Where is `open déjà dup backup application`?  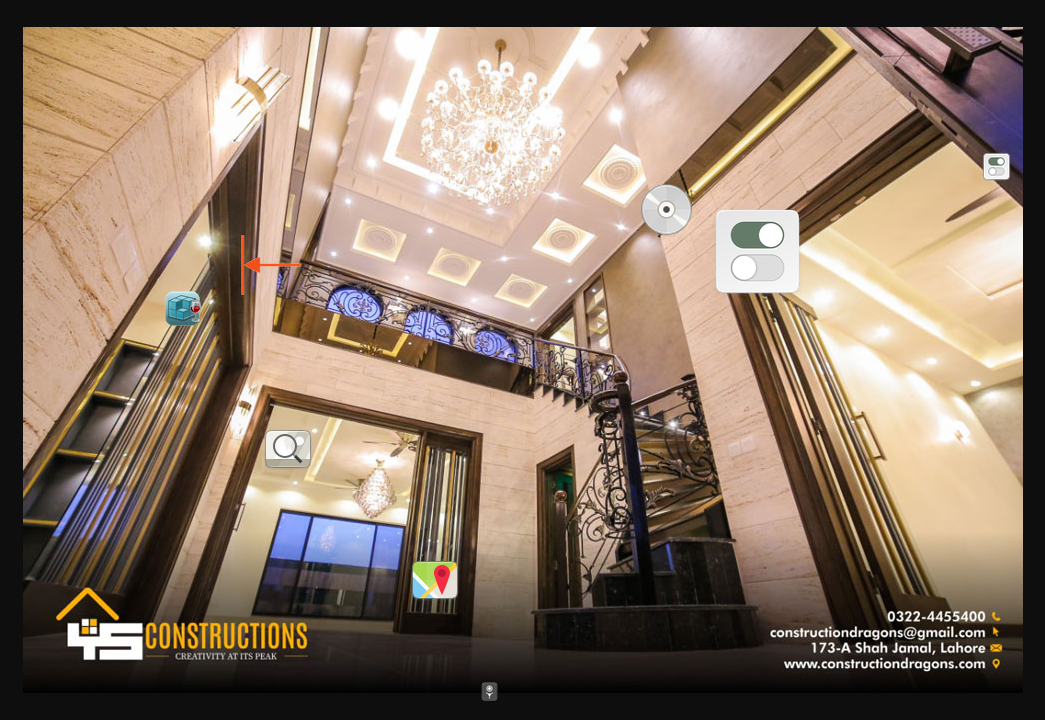 open déjà dup backup application is located at coordinates (489, 691).